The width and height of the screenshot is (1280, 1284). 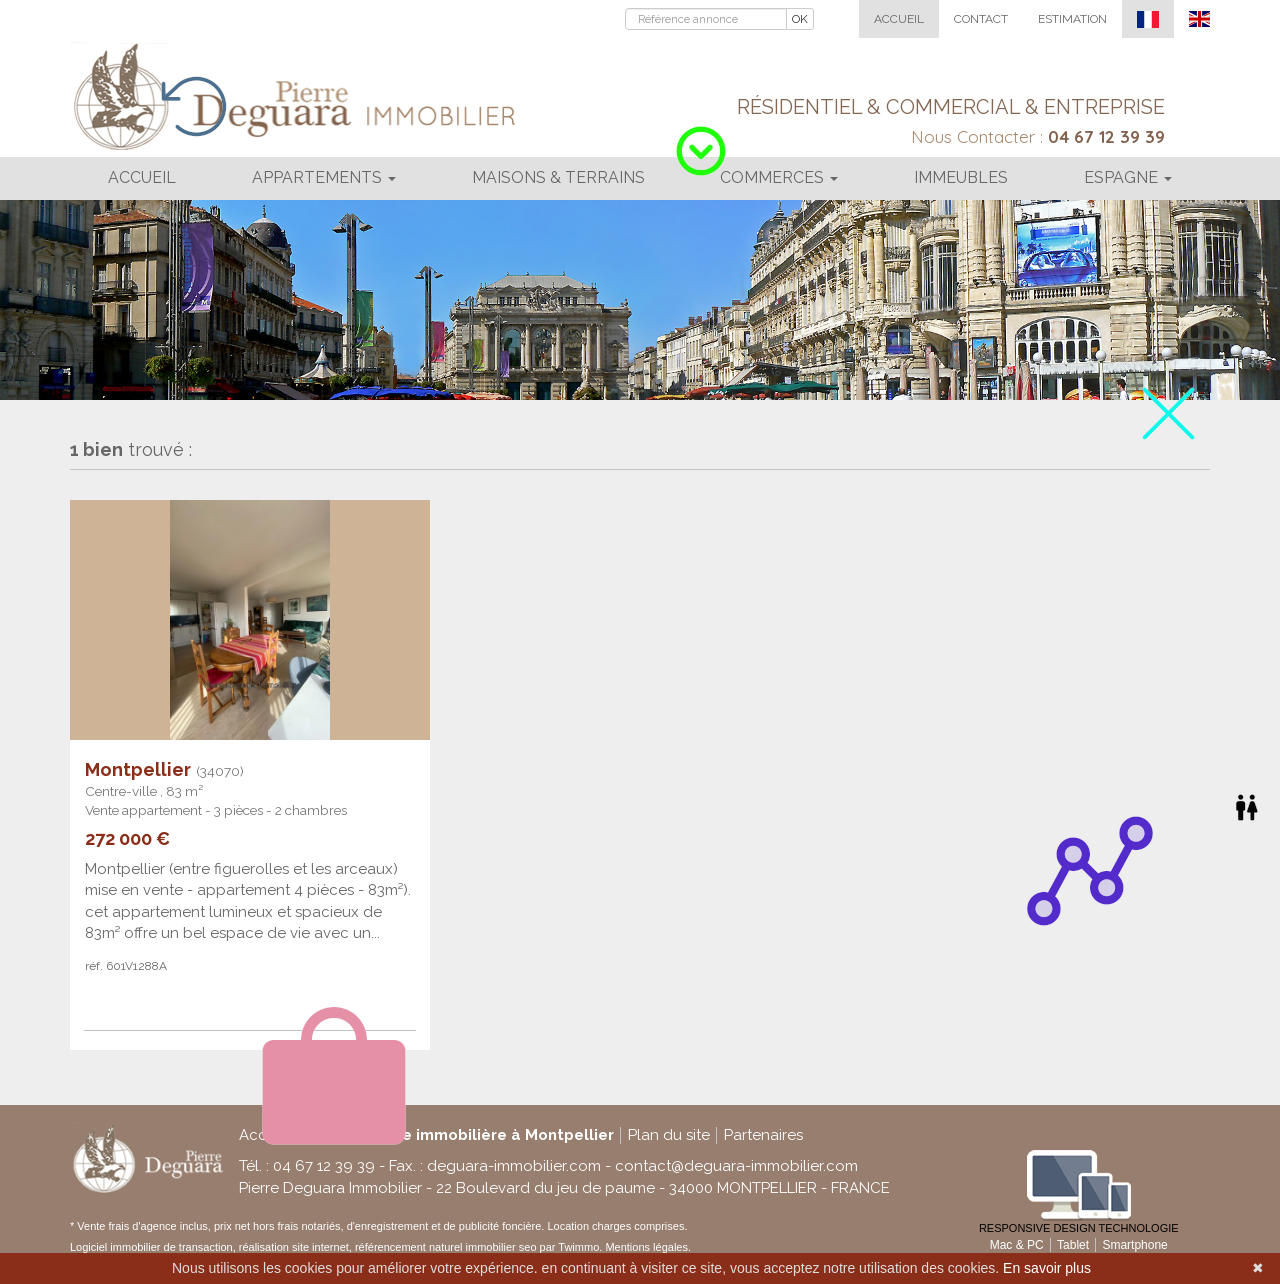 I want to click on close or dismiss a dialog, so click(x=1168, y=413).